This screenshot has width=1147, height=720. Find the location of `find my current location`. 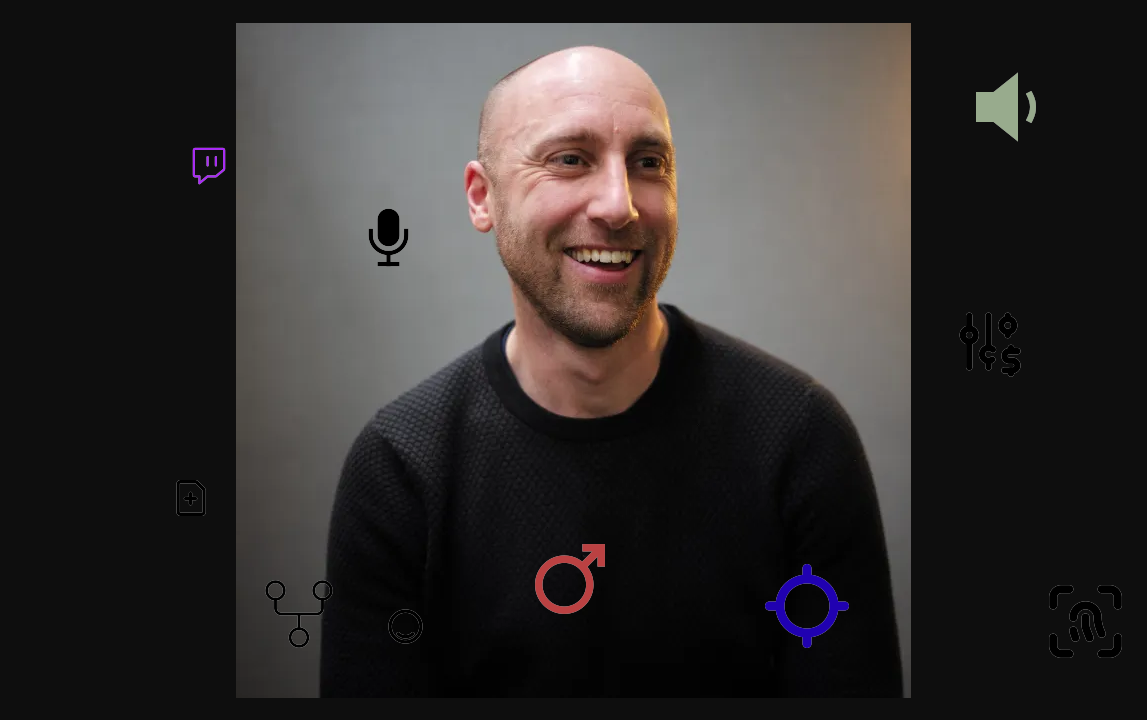

find my current location is located at coordinates (807, 606).